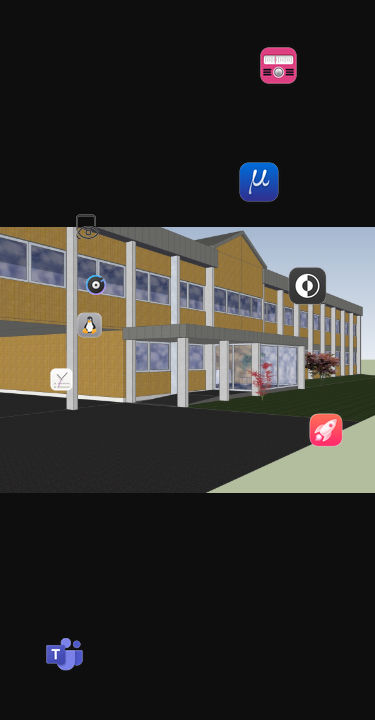  Describe the element at coordinates (86, 226) in the screenshot. I see `open document viewer` at that location.